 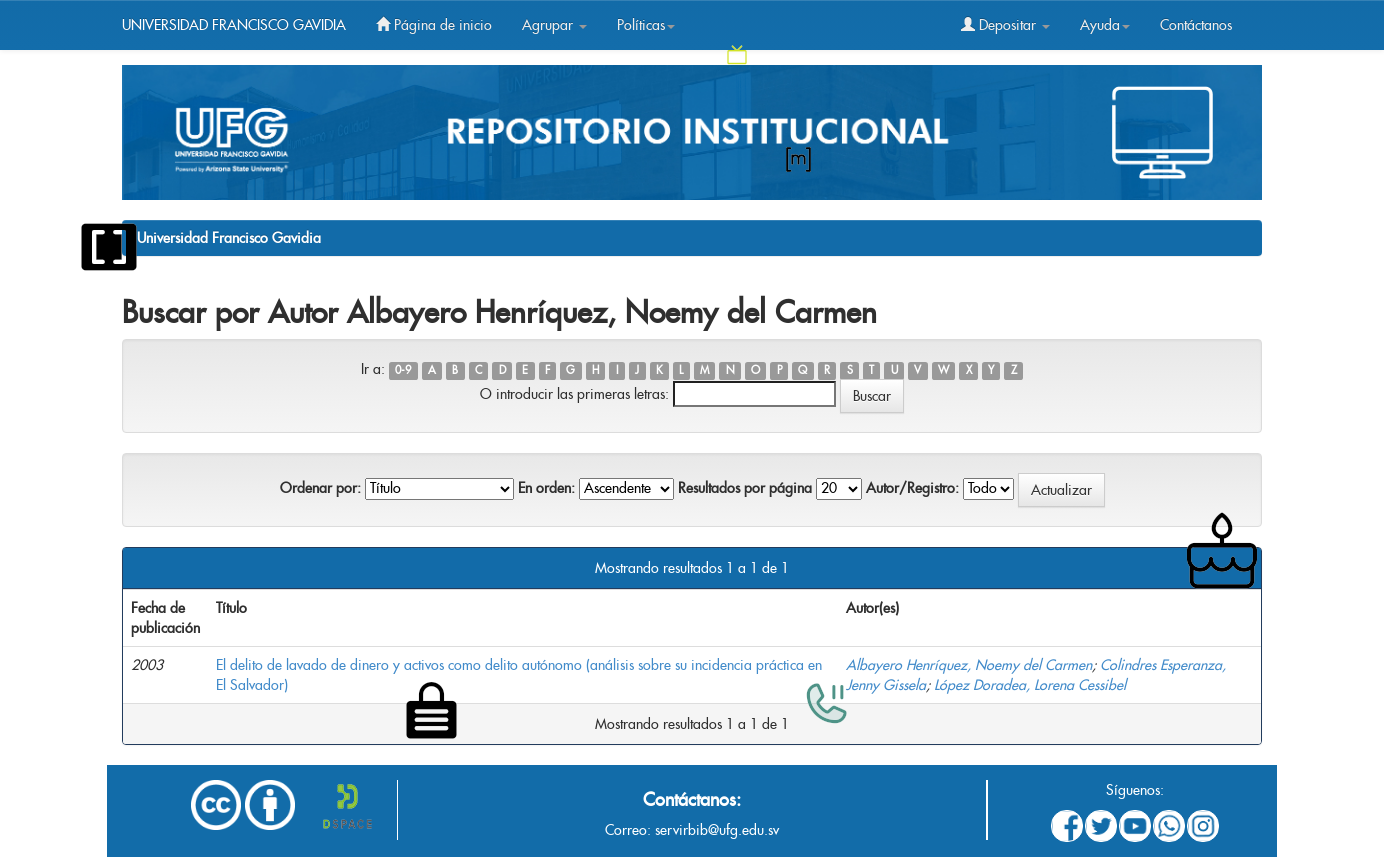 What do you see at coordinates (1222, 556) in the screenshot?
I see `view birthday or celebration reminders` at bounding box center [1222, 556].